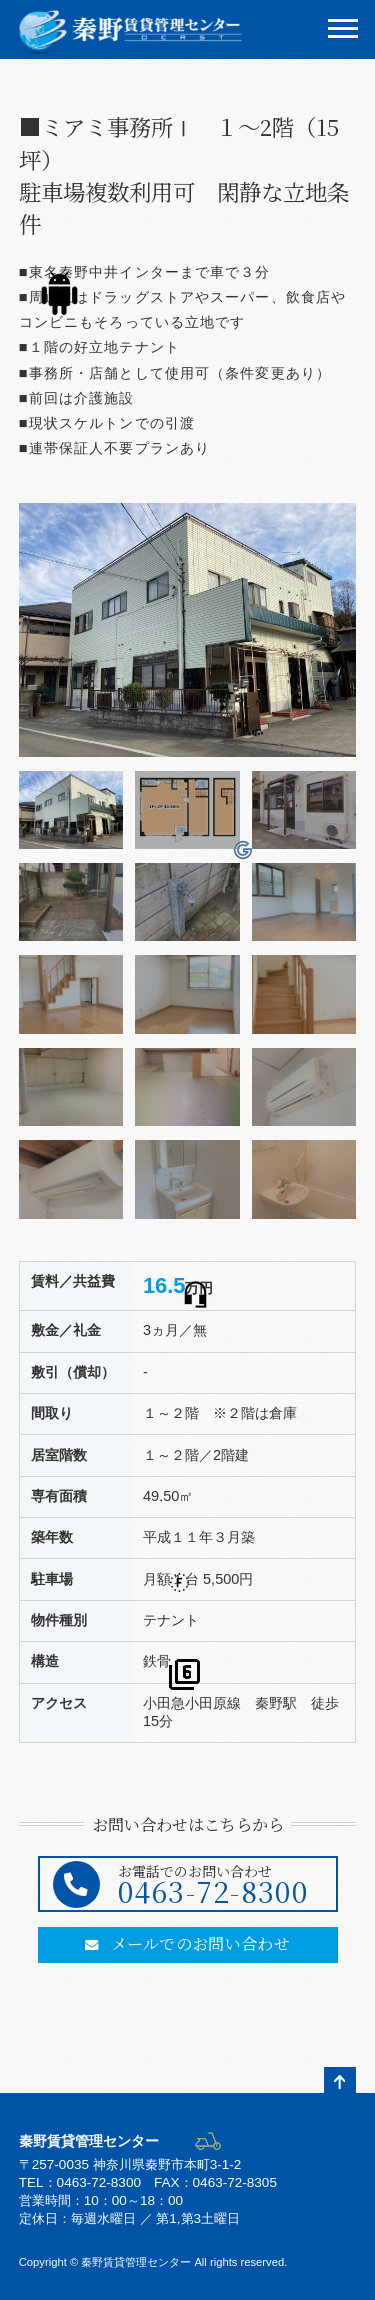 This screenshot has width=375, height=2300. What do you see at coordinates (243, 850) in the screenshot?
I see `sign in with Google` at bounding box center [243, 850].